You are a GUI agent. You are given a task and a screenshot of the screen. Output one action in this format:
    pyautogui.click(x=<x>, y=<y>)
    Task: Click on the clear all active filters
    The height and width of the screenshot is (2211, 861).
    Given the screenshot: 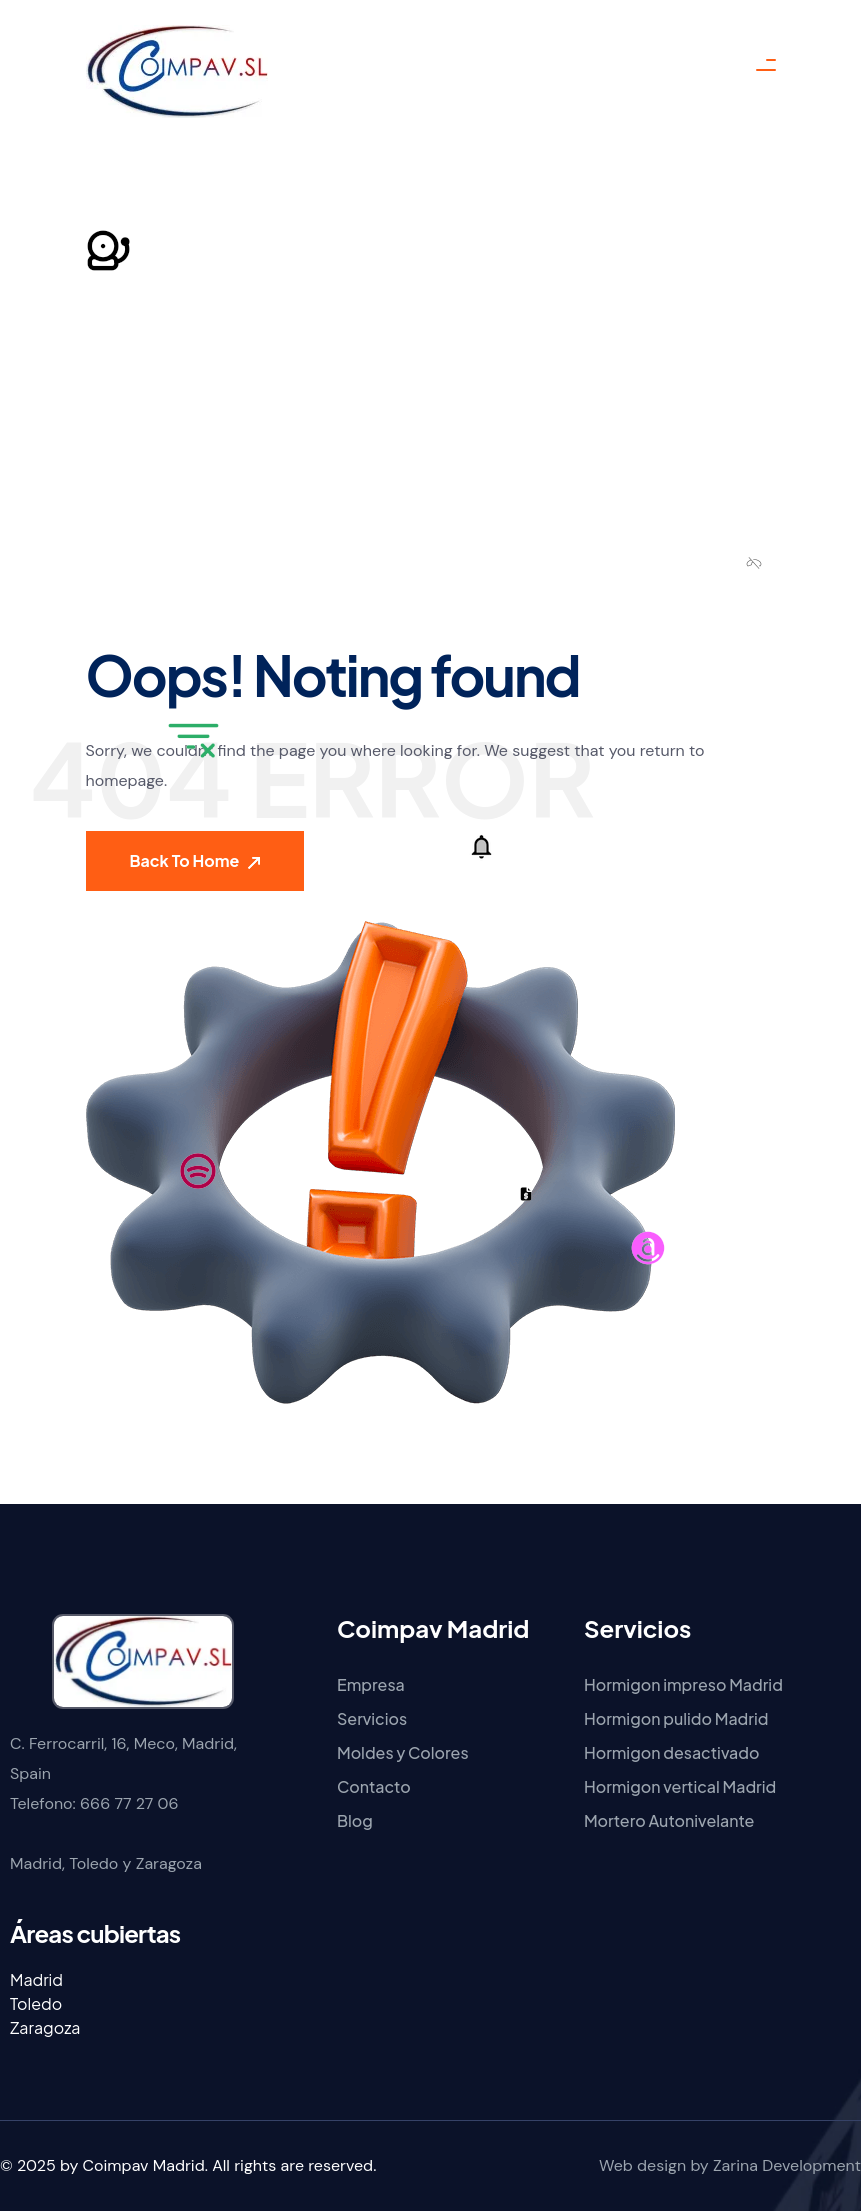 What is the action you would take?
    pyautogui.click(x=193, y=734)
    